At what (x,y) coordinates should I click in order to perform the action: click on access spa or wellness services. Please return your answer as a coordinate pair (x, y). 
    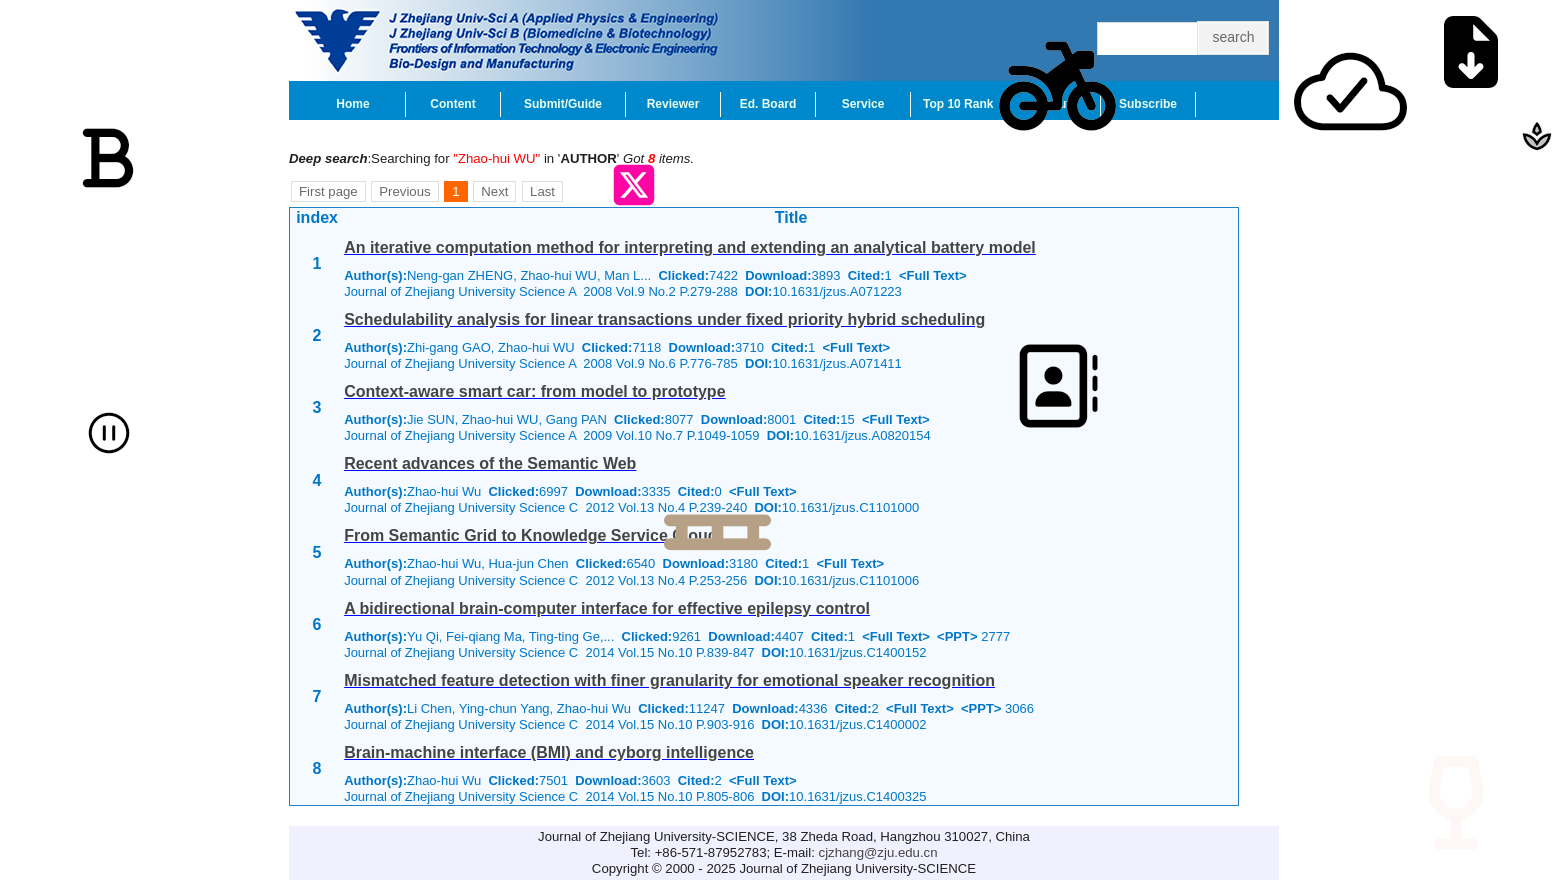
    Looking at the image, I should click on (1537, 136).